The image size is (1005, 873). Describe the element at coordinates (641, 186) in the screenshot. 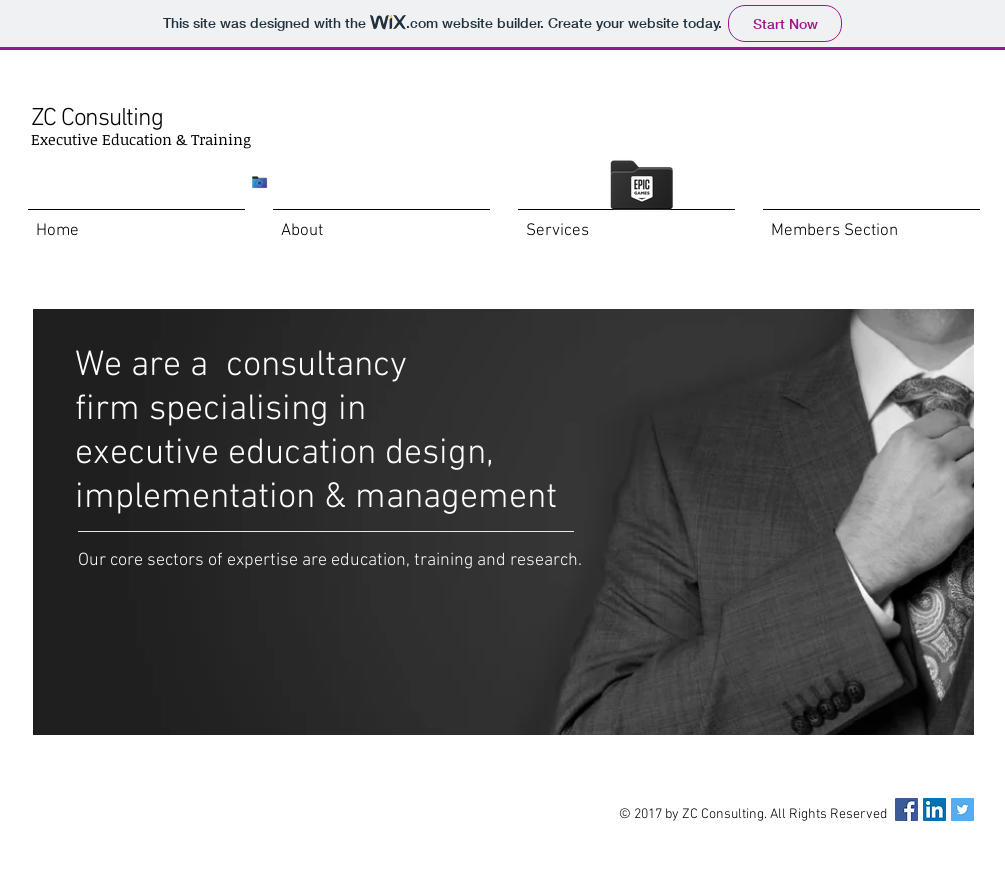

I see `open epic games store folder` at that location.